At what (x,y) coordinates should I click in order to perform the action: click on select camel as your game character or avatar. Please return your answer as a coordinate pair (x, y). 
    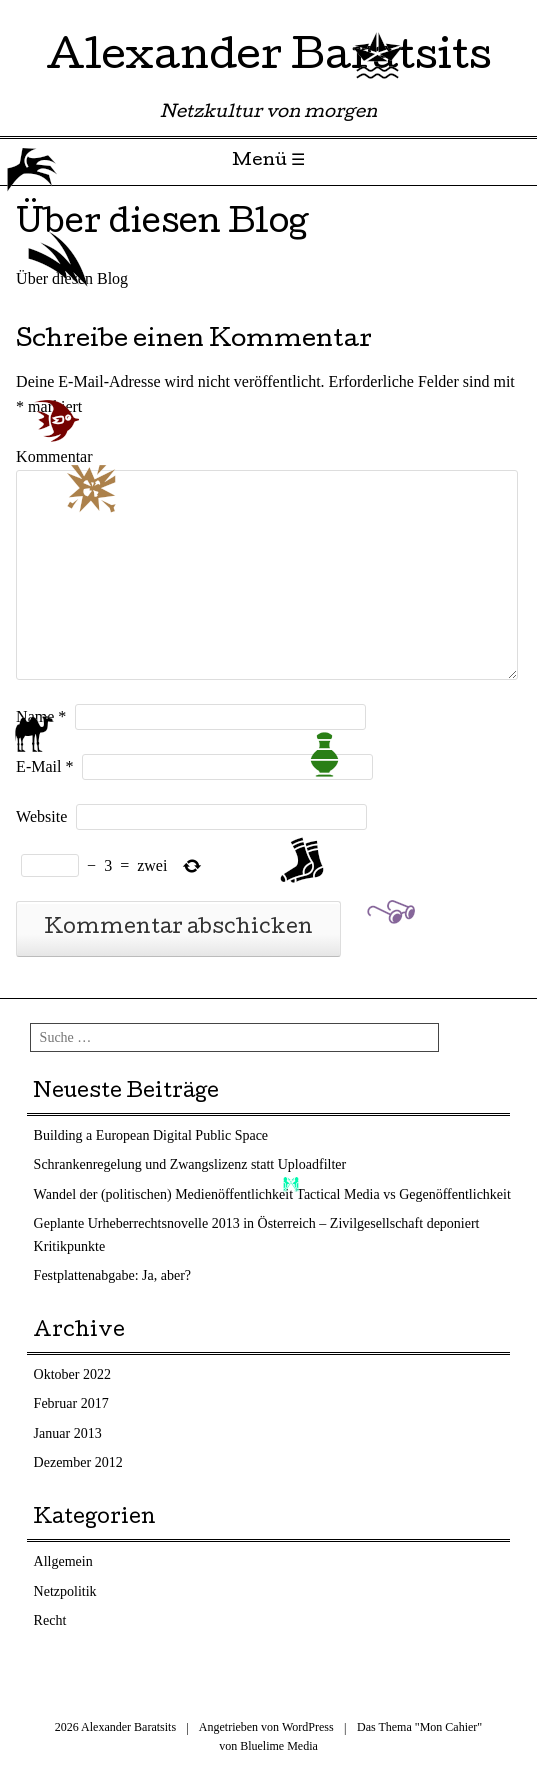
    Looking at the image, I should click on (34, 734).